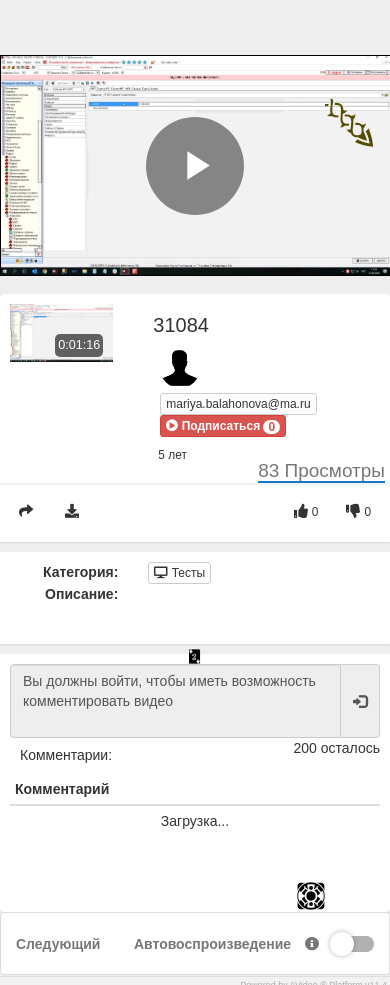 This screenshot has height=985, width=390. Describe the element at coordinates (349, 123) in the screenshot. I see `select a thorn or vine-based attack ability` at that location.